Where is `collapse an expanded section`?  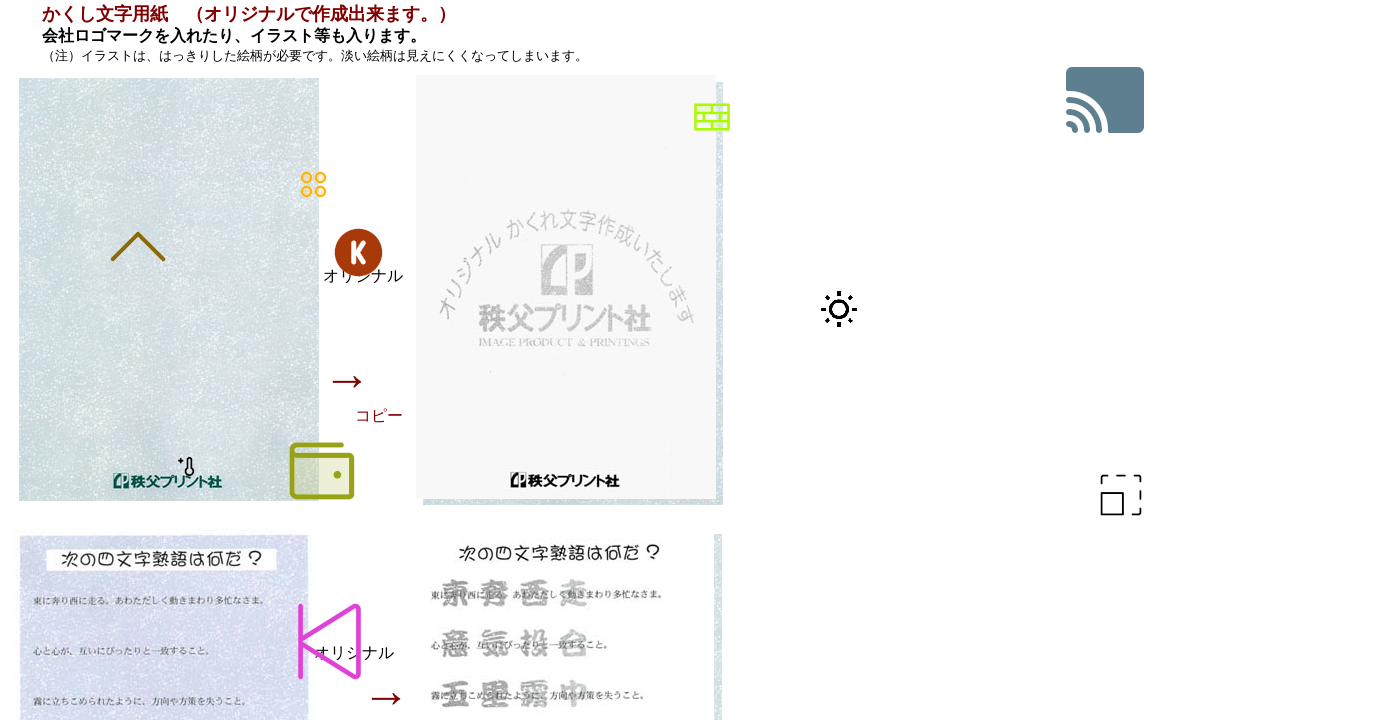 collapse an expanded section is located at coordinates (138, 262).